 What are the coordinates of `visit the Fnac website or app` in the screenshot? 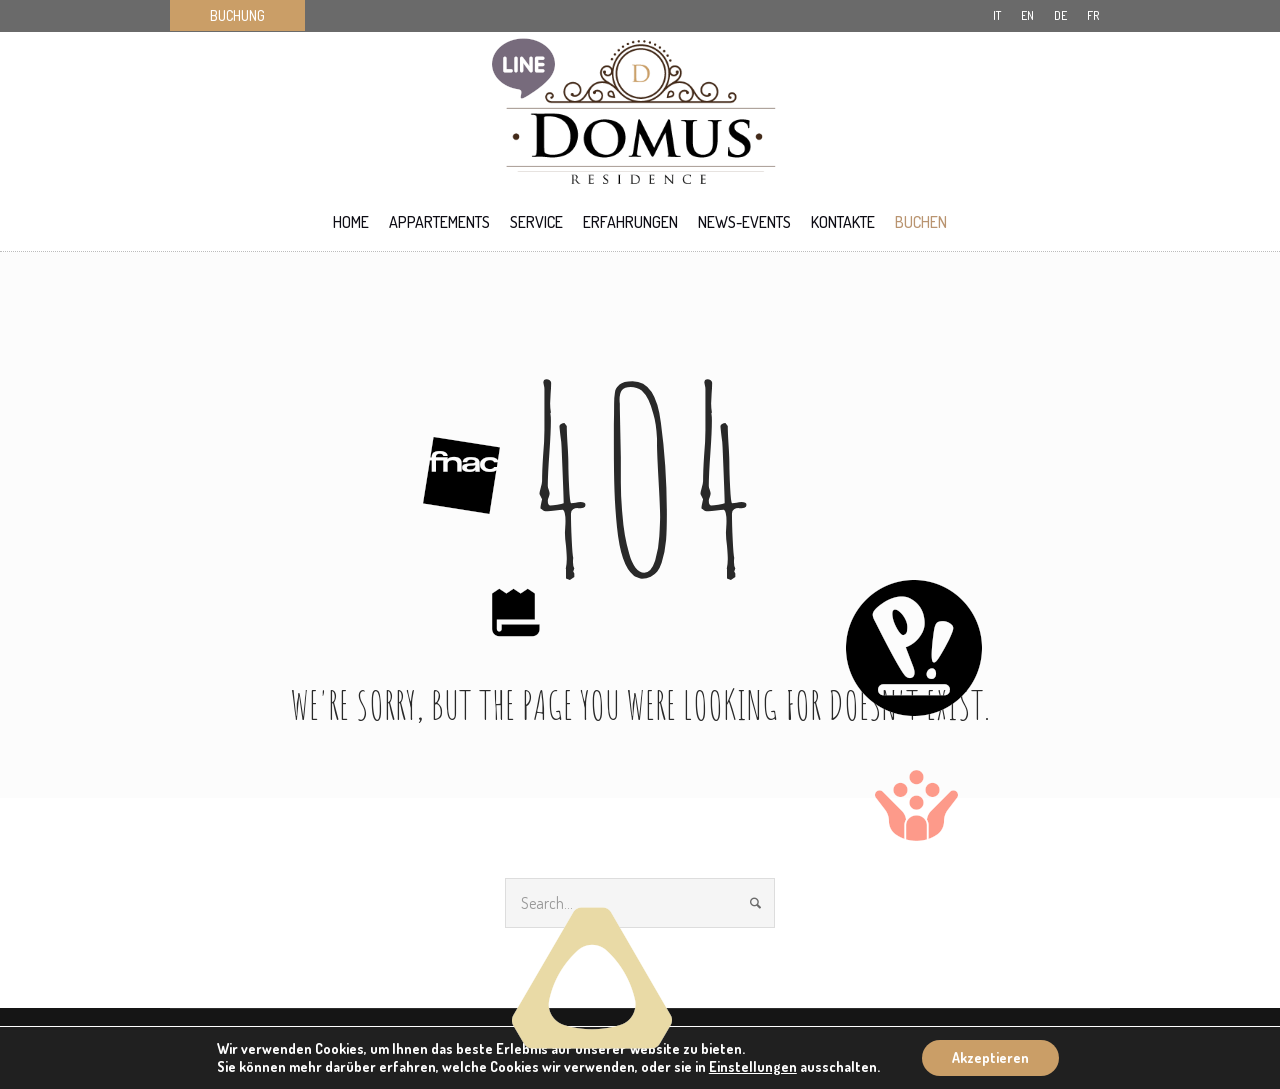 It's located at (461, 475).